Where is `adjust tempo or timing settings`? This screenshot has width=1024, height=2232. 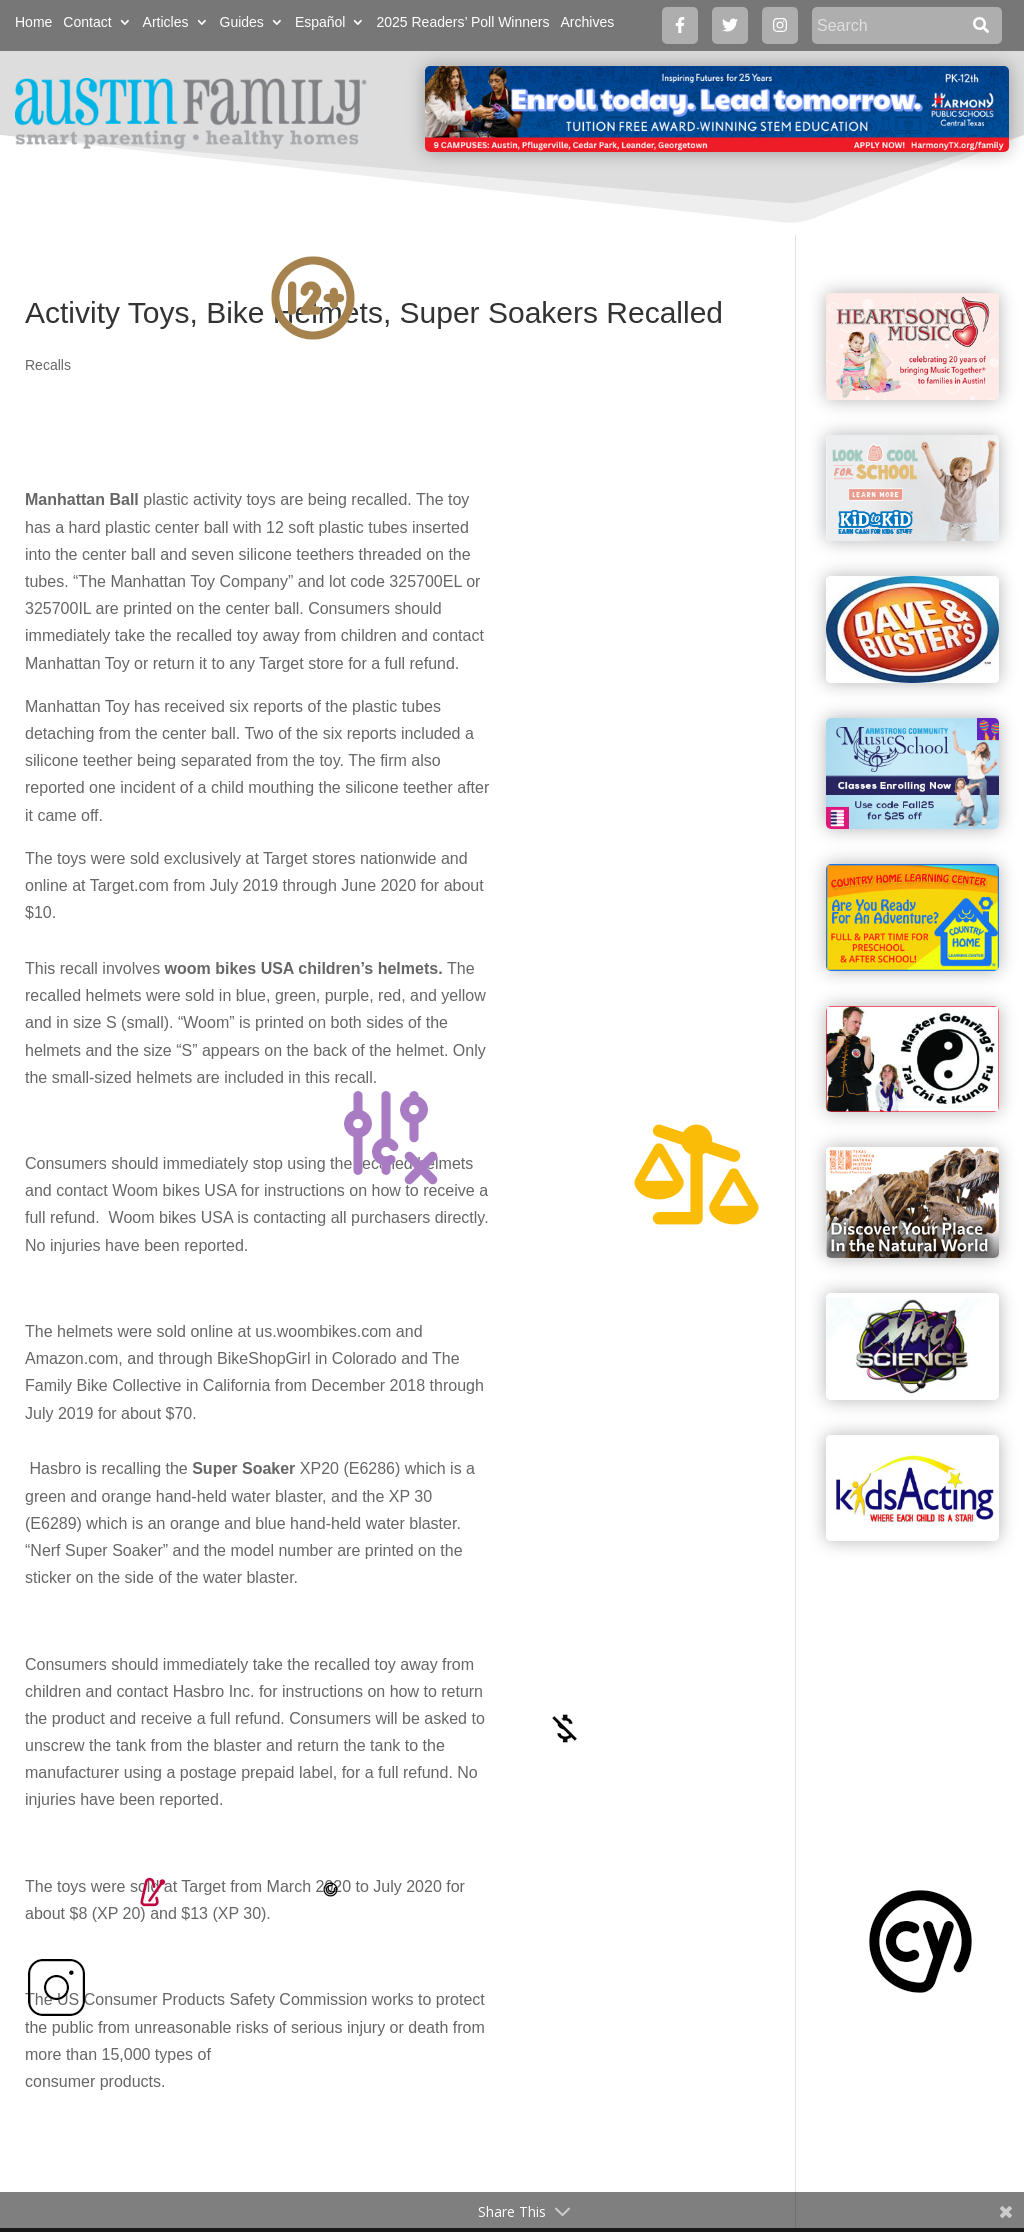 adjust tempo or timing settings is located at coordinates (151, 1892).